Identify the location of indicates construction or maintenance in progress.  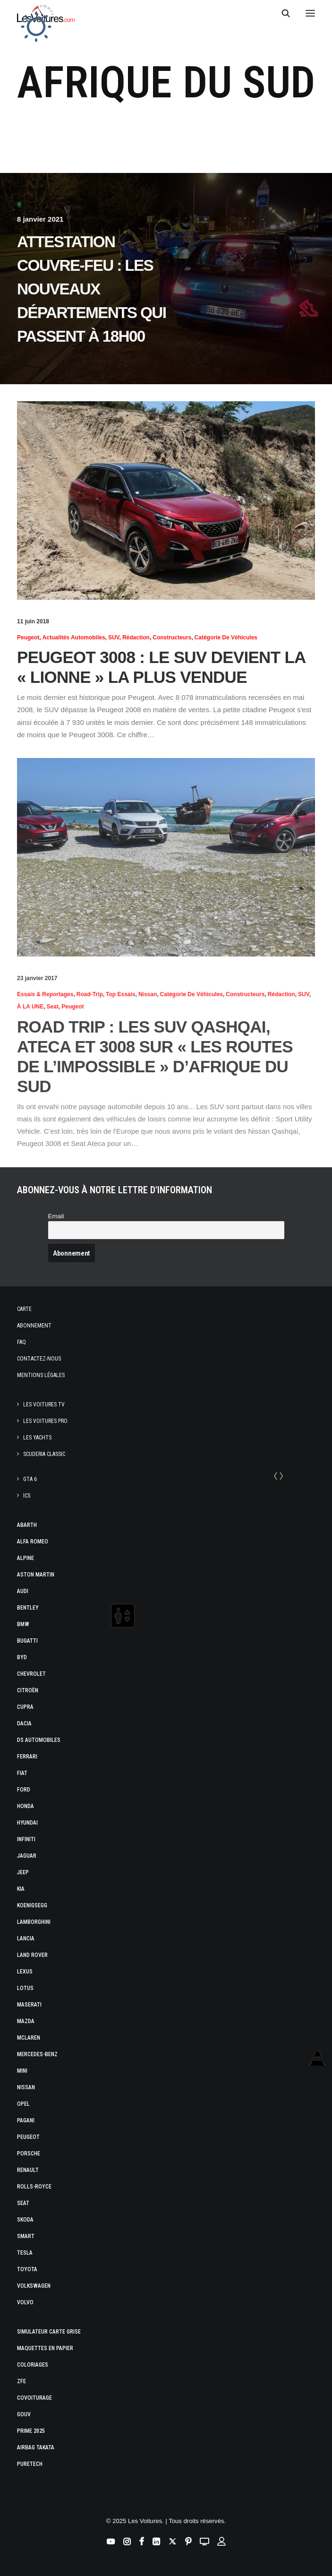
(317, 2059).